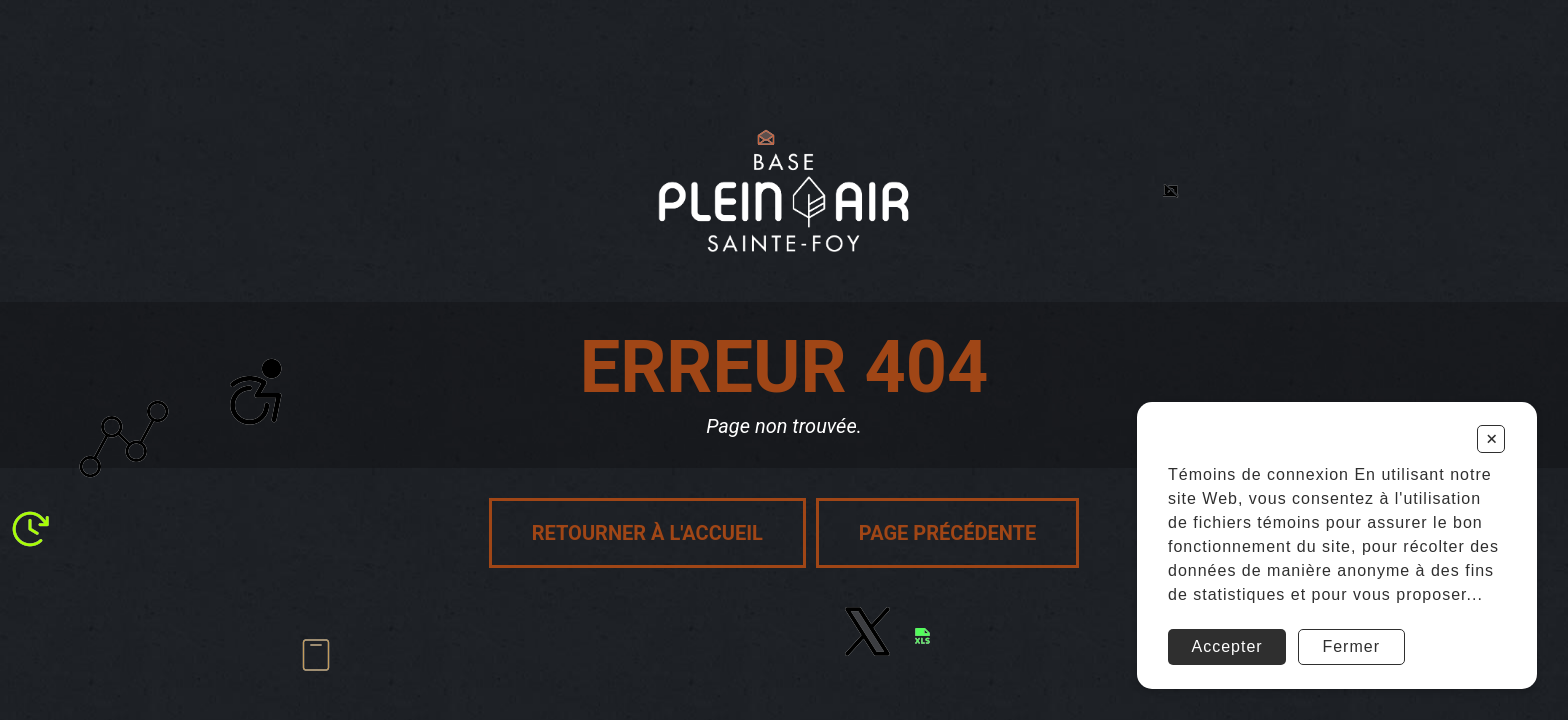 This screenshot has width=1568, height=720. I want to click on tablet device with speaker, so click(316, 655).